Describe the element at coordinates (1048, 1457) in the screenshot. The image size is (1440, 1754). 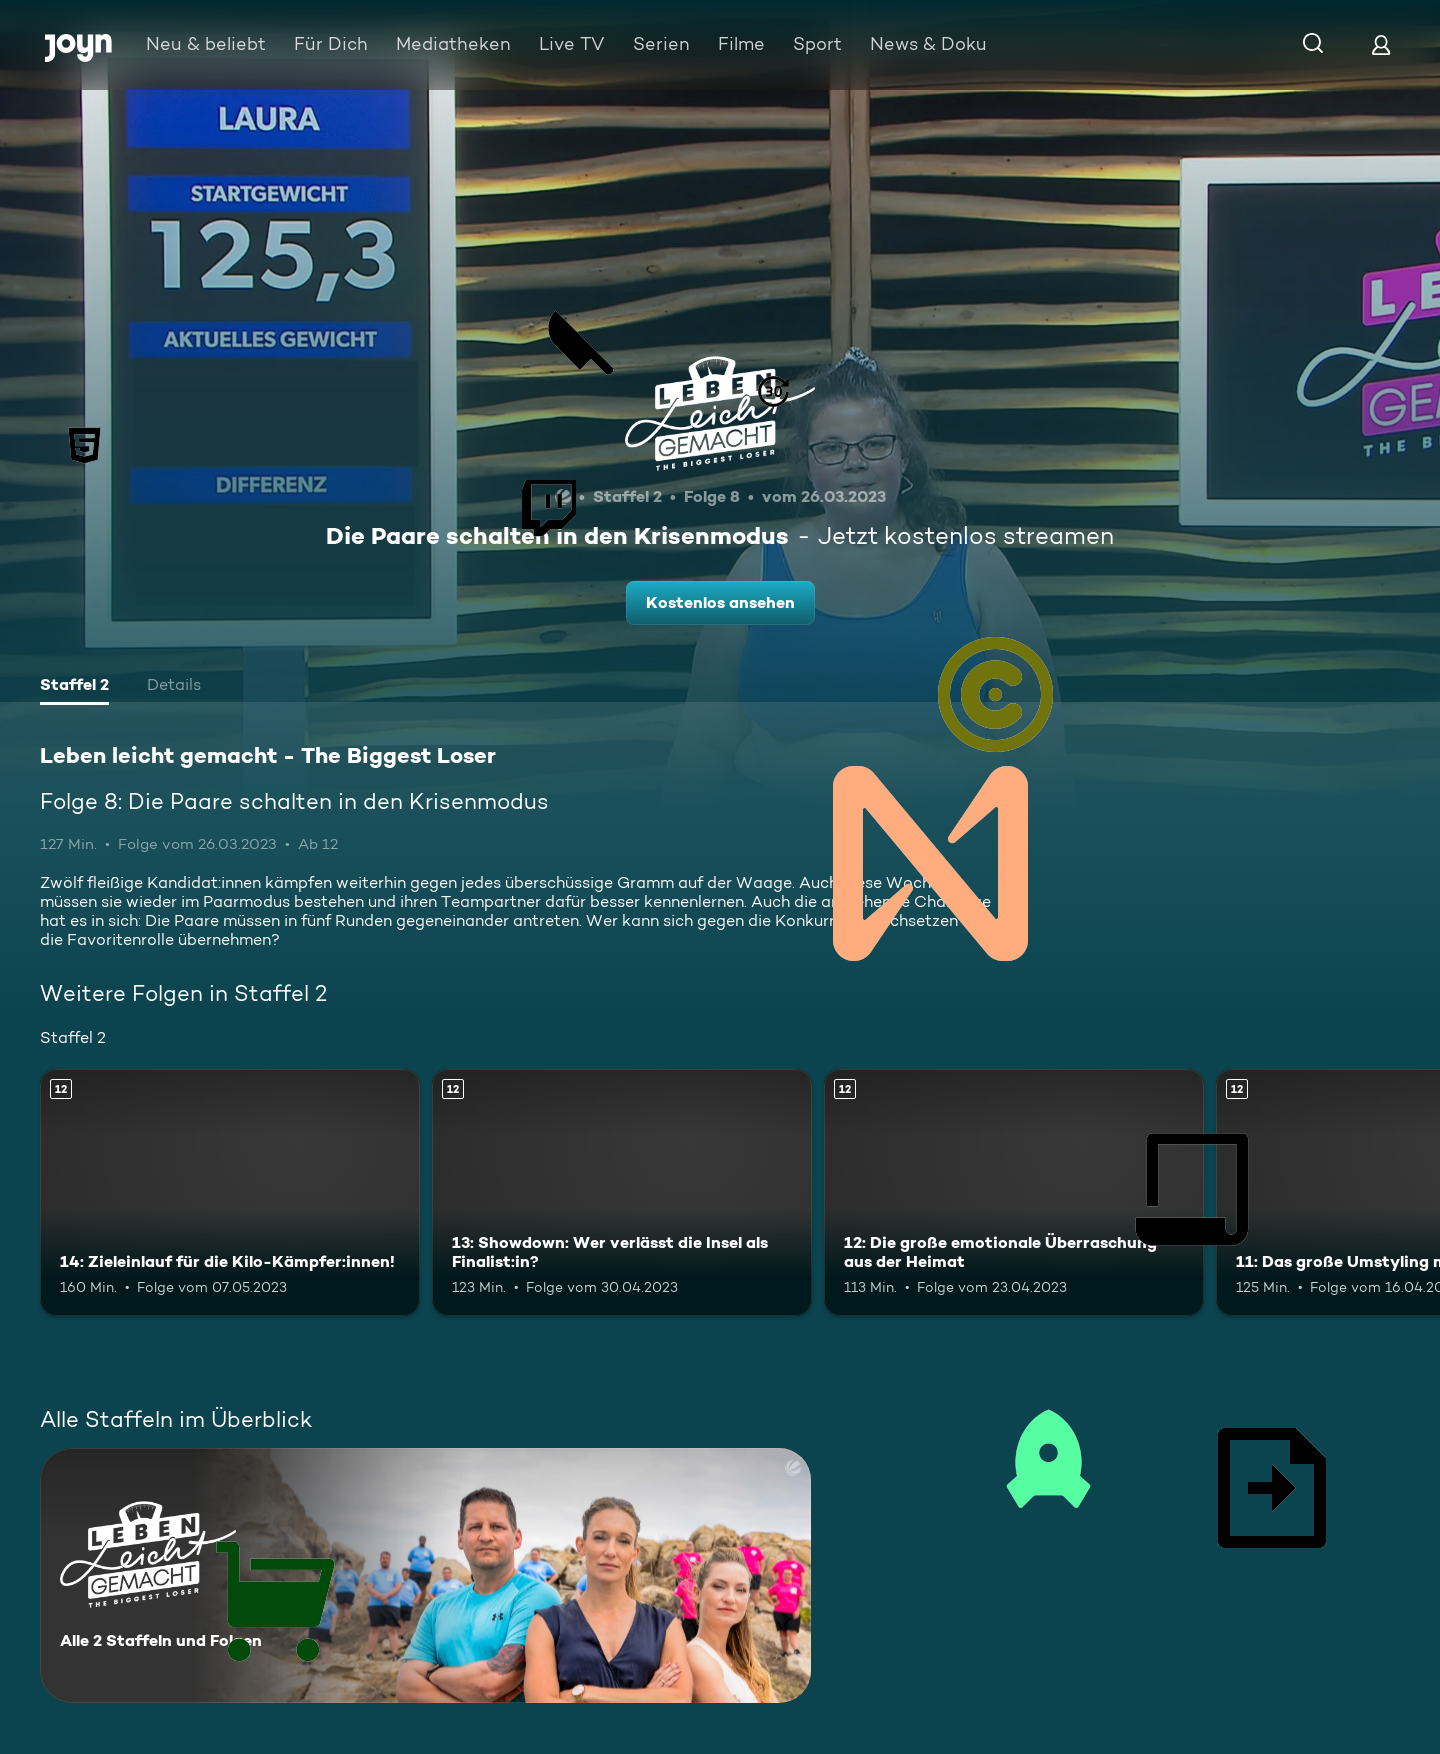
I see `launch or deploy an application` at that location.